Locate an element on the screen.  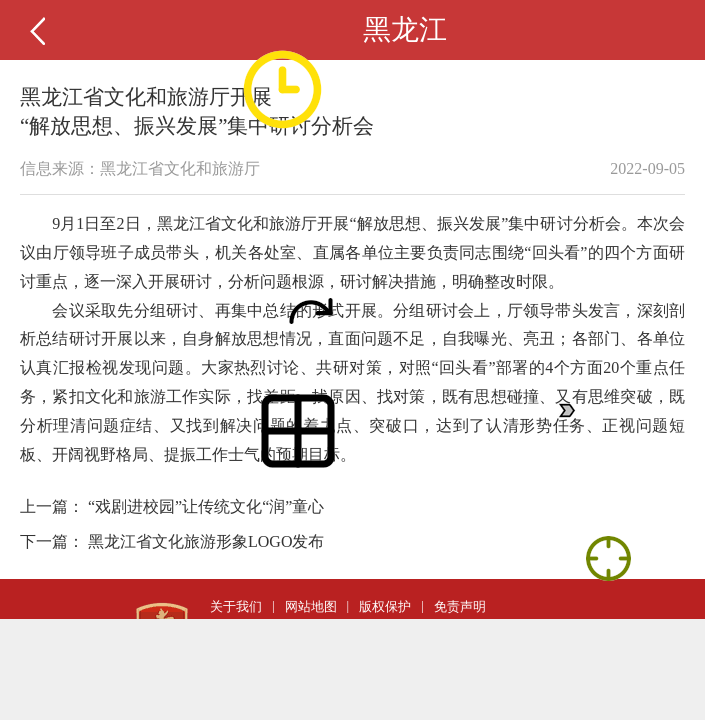
redo the last undone action is located at coordinates (311, 311).